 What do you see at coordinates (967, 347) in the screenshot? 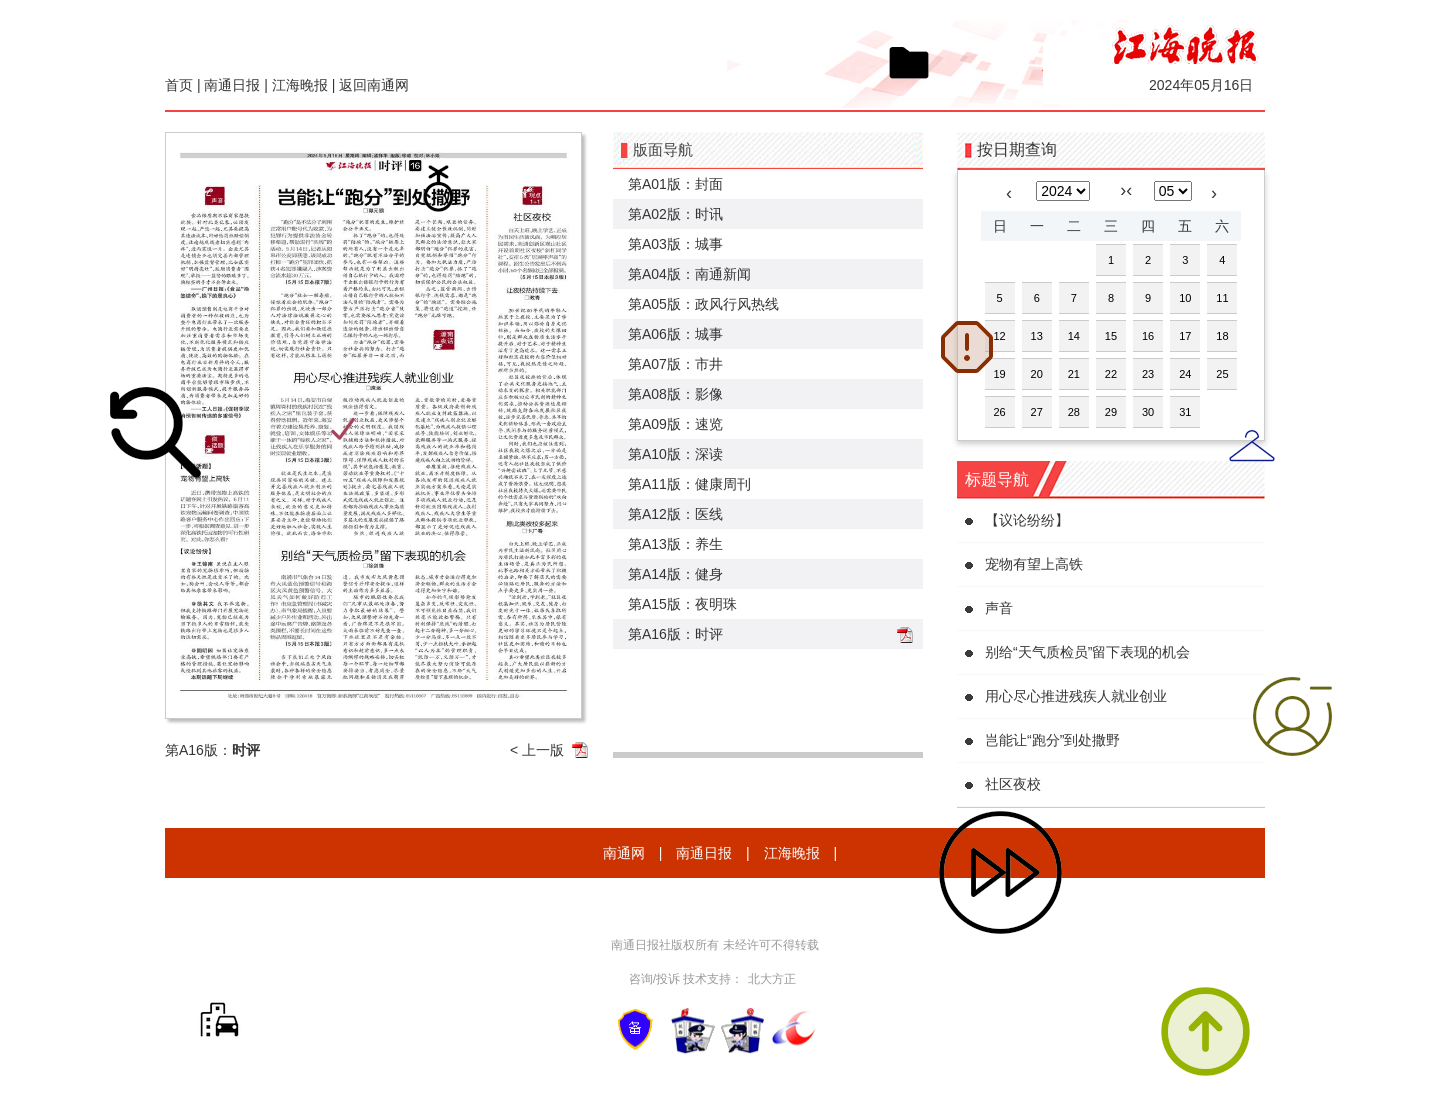
I see `indicates a warning or critical alert` at bounding box center [967, 347].